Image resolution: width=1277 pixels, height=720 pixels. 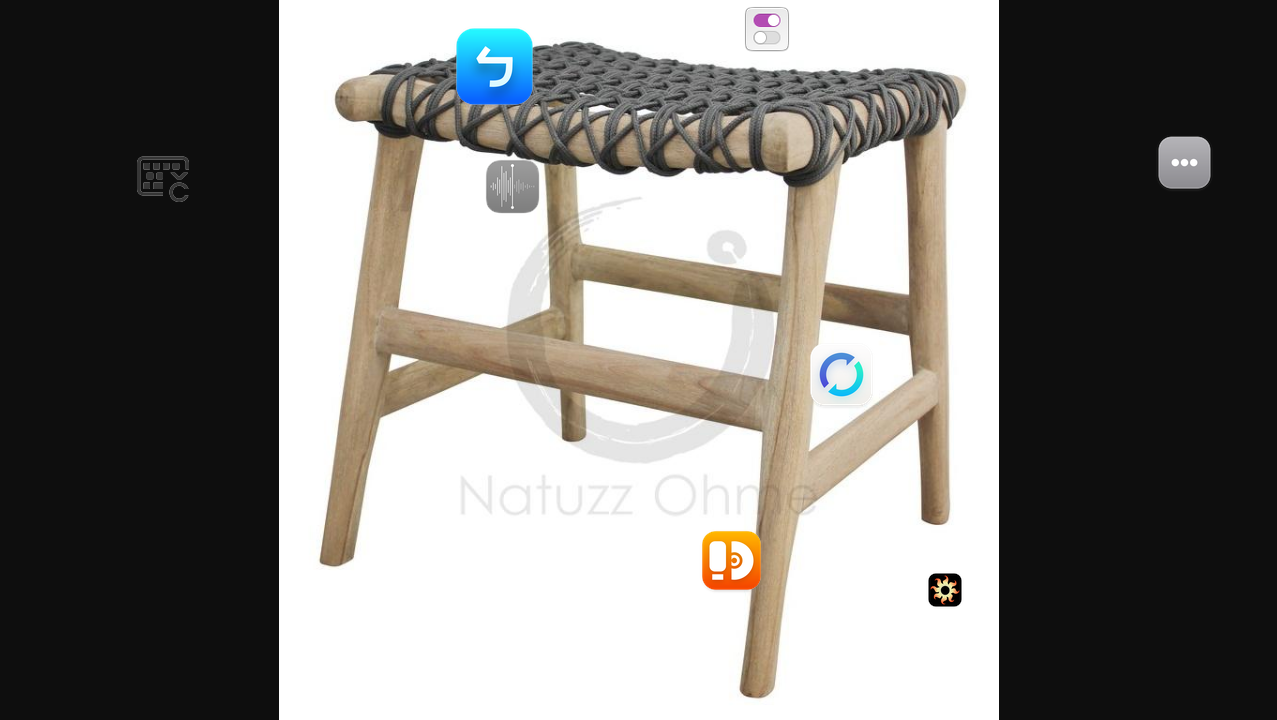 What do you see at coordinates (945, 590) in the screenshot?
I see `launch Hearts of Iron 4 strategy game` at bounding box center [945, 590].